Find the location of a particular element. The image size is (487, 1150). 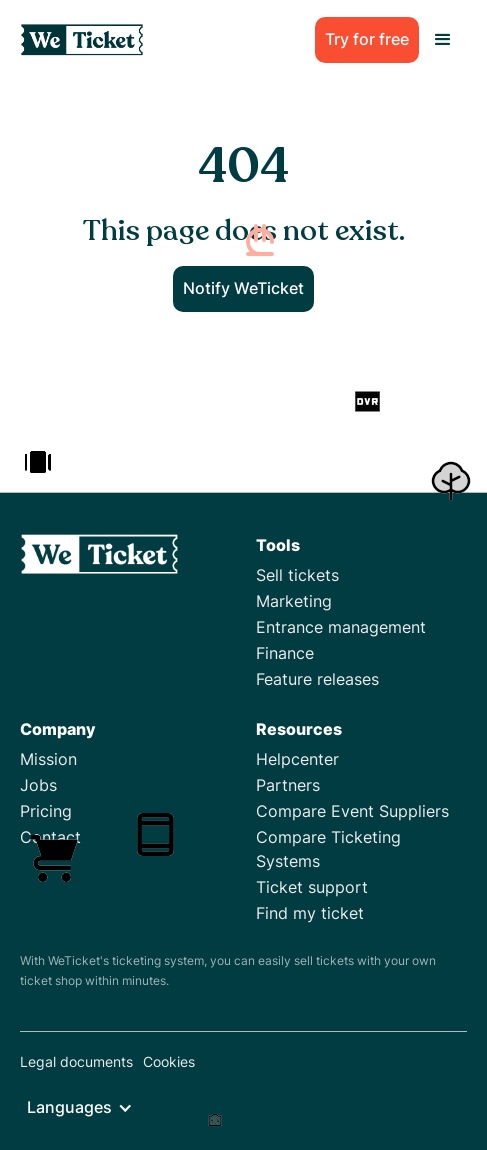

access DVR recordings is located at coordinates (367, 401).